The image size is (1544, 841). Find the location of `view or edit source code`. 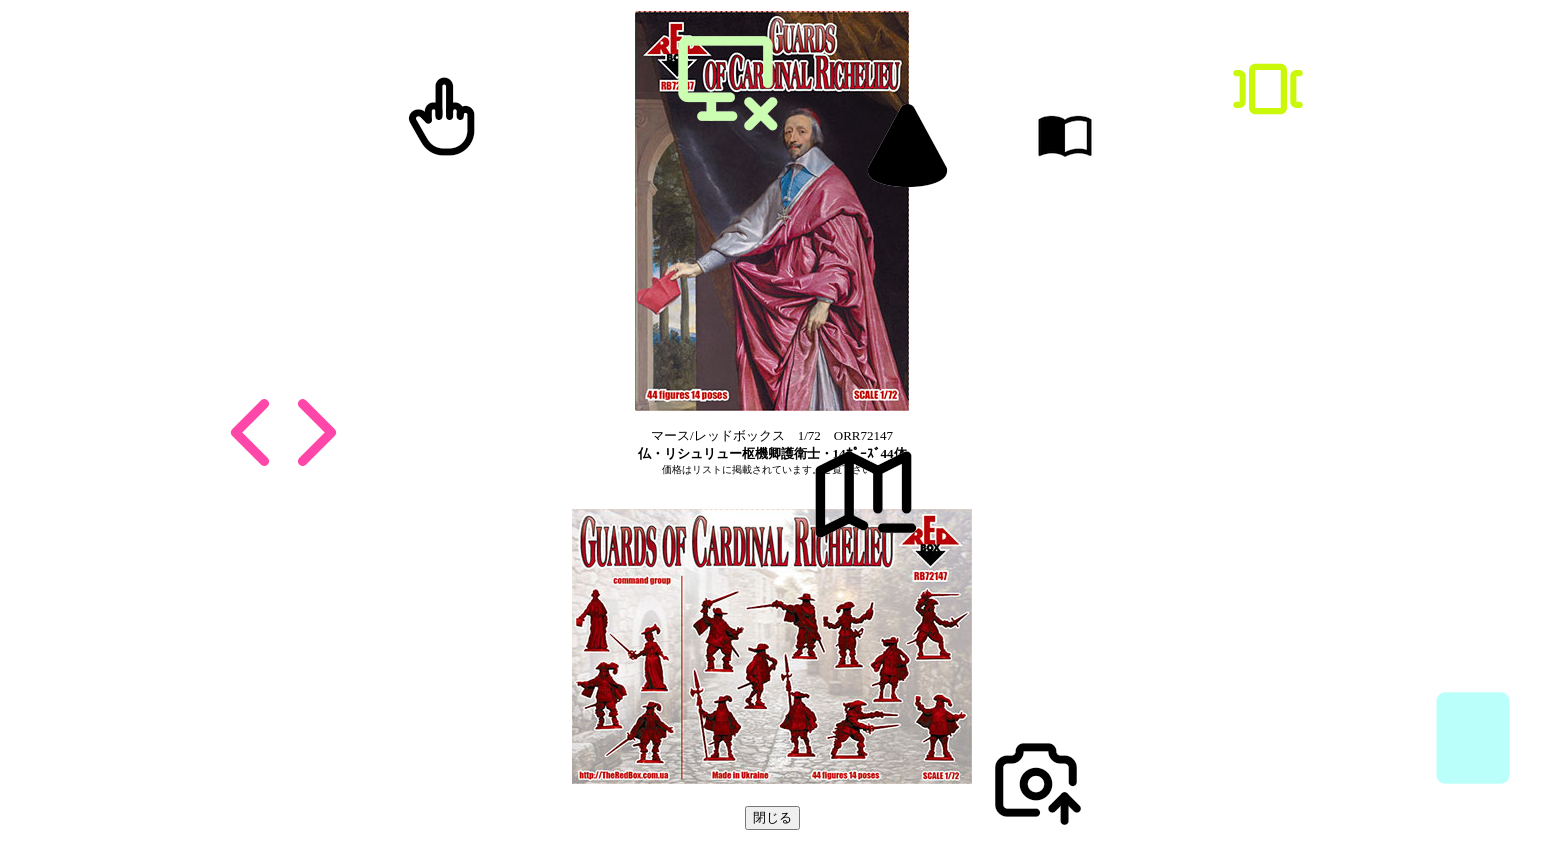

view or edit source code is located at coordinates (283, 432).